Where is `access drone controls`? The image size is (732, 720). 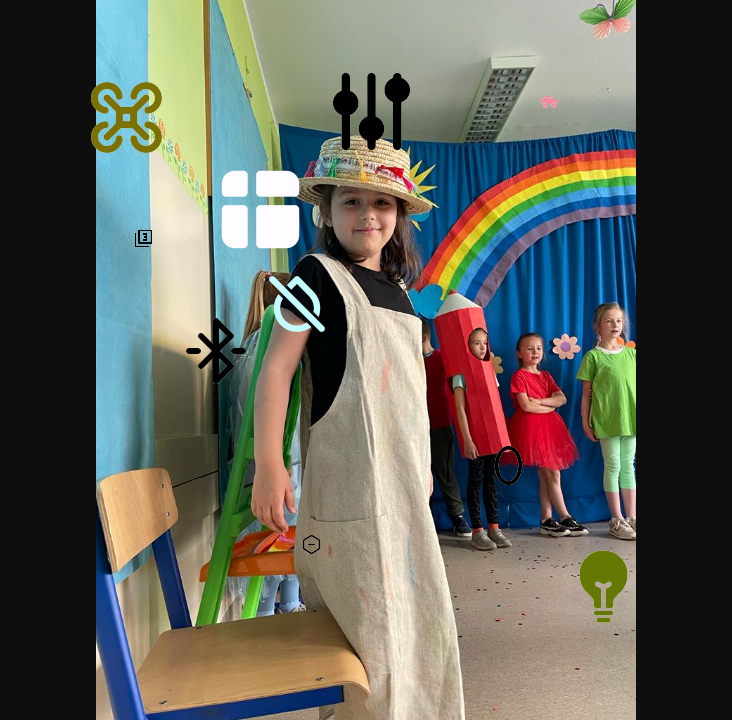
access drone controls is located at coordinates (126, 117).